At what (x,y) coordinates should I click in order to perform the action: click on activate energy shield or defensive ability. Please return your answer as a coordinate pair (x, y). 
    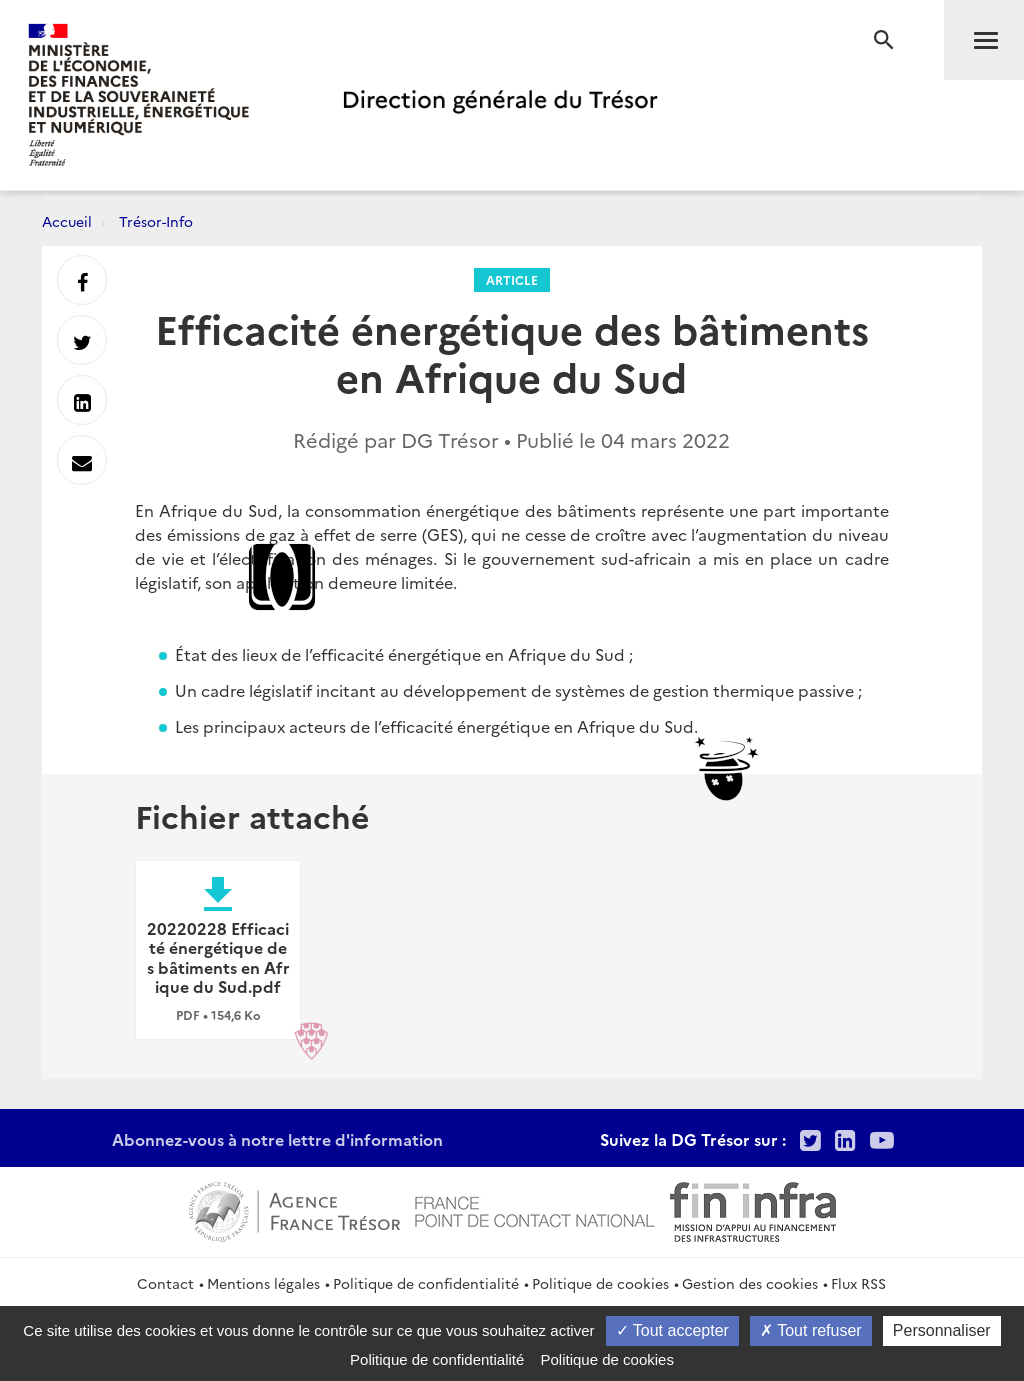
    Looking at the image, I should click on (311, 1041).